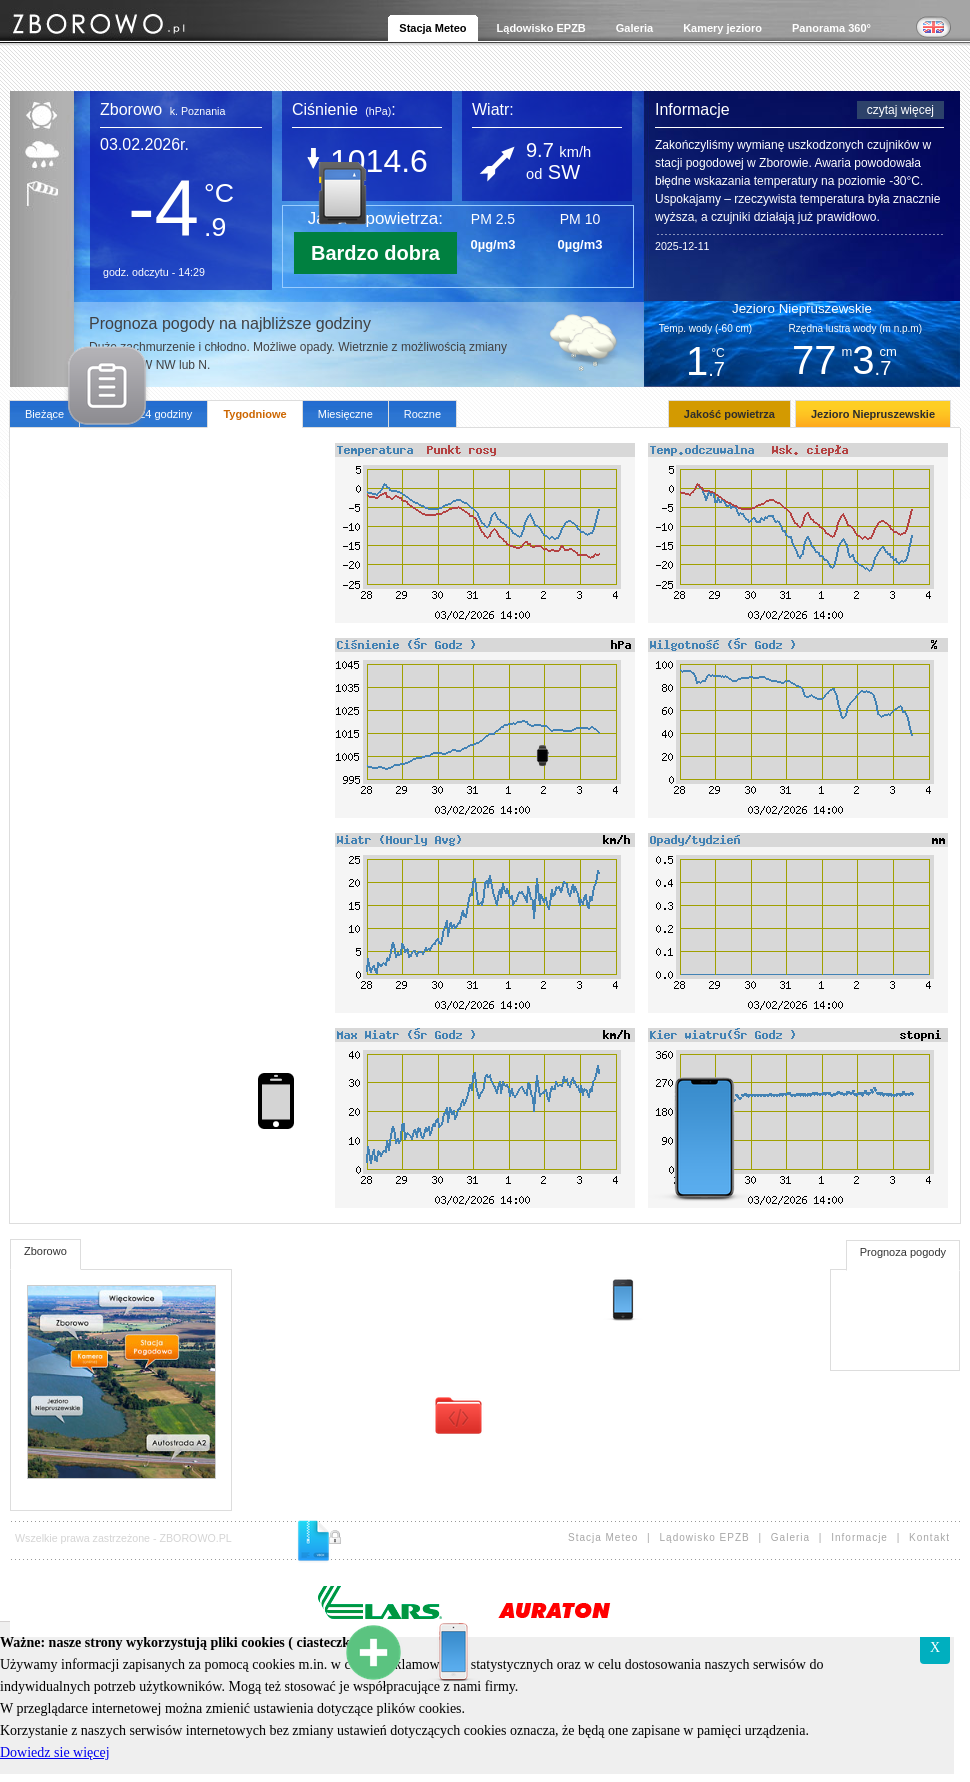  I want to click on indicates a newly added file in version control, so click(373, 1652).